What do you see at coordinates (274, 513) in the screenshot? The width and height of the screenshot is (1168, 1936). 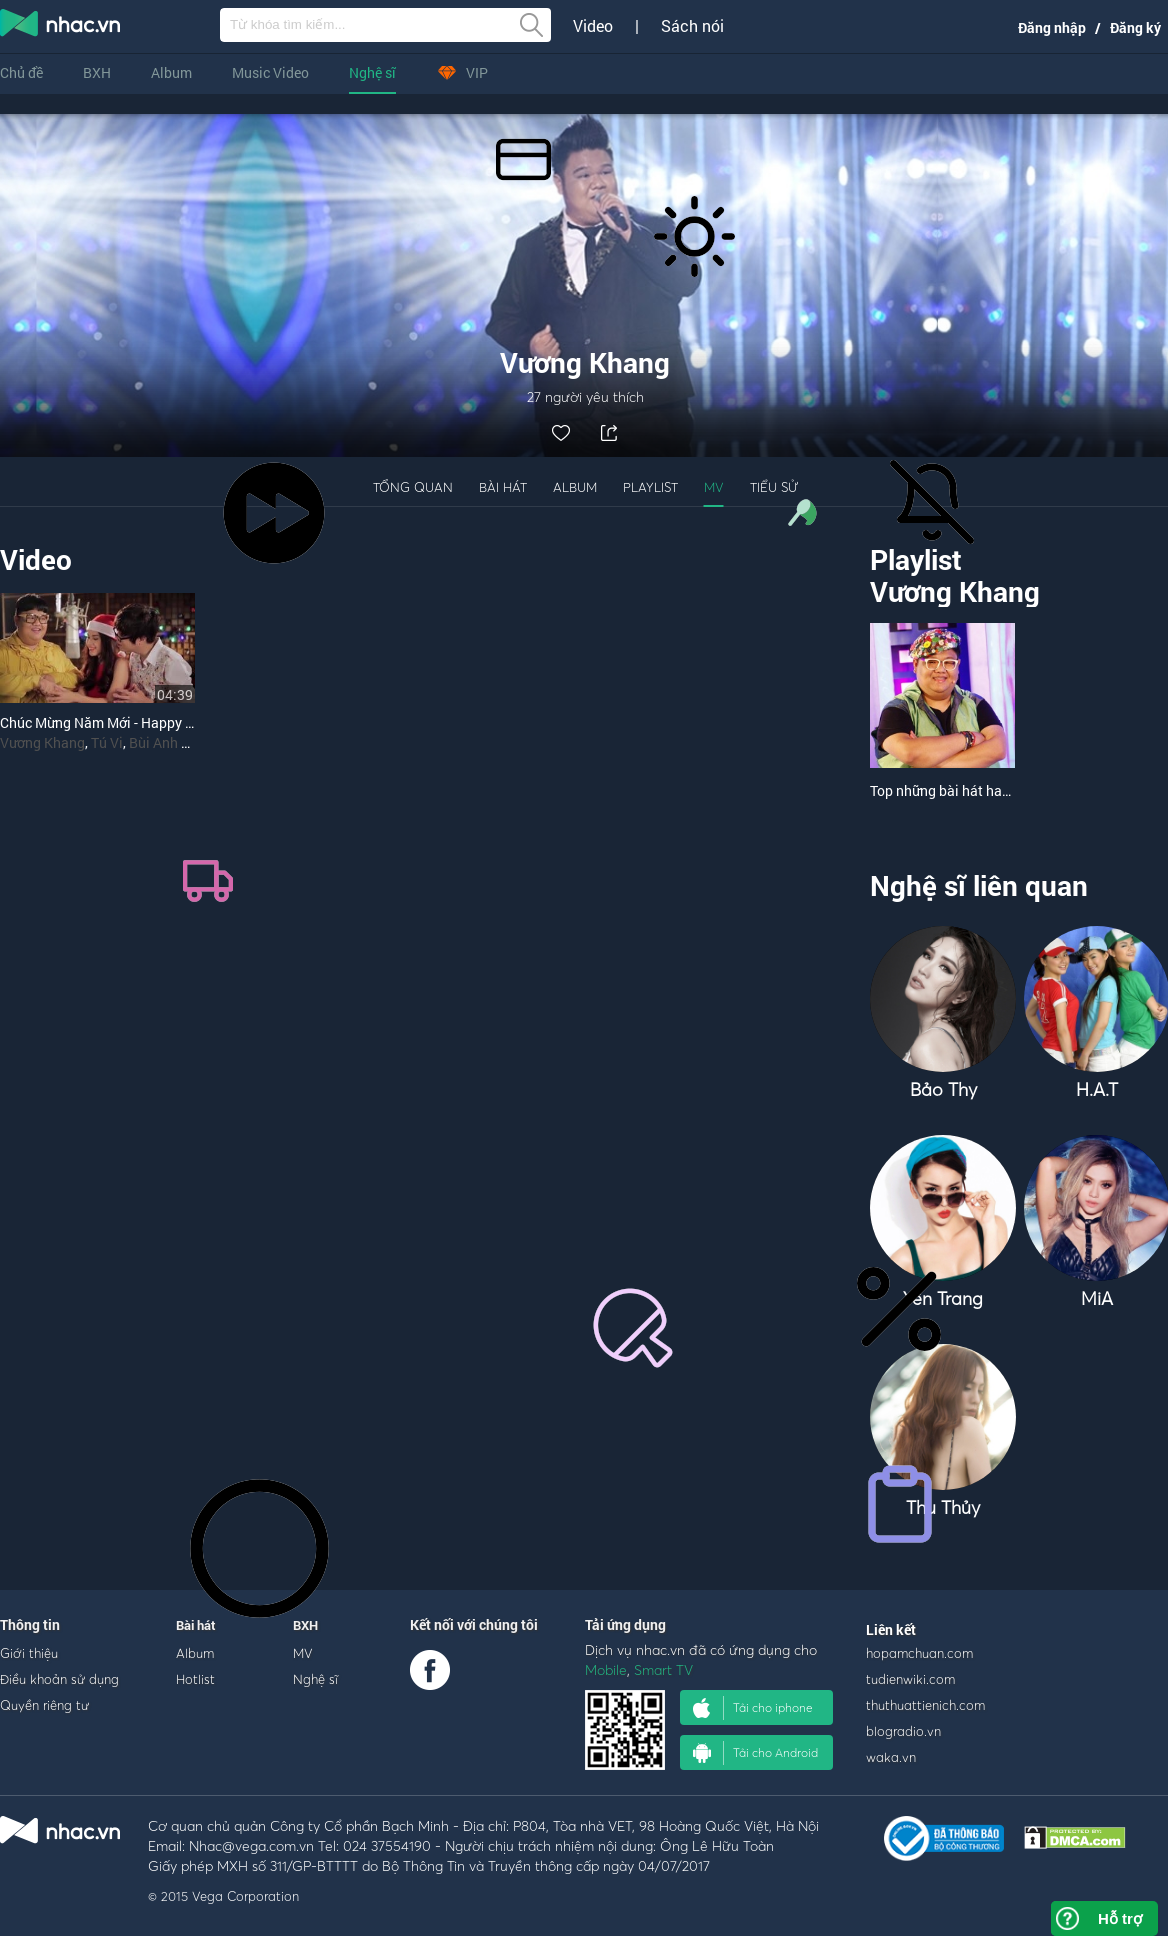 I see `skip forward to the next track` at bounding box center [274, 513].